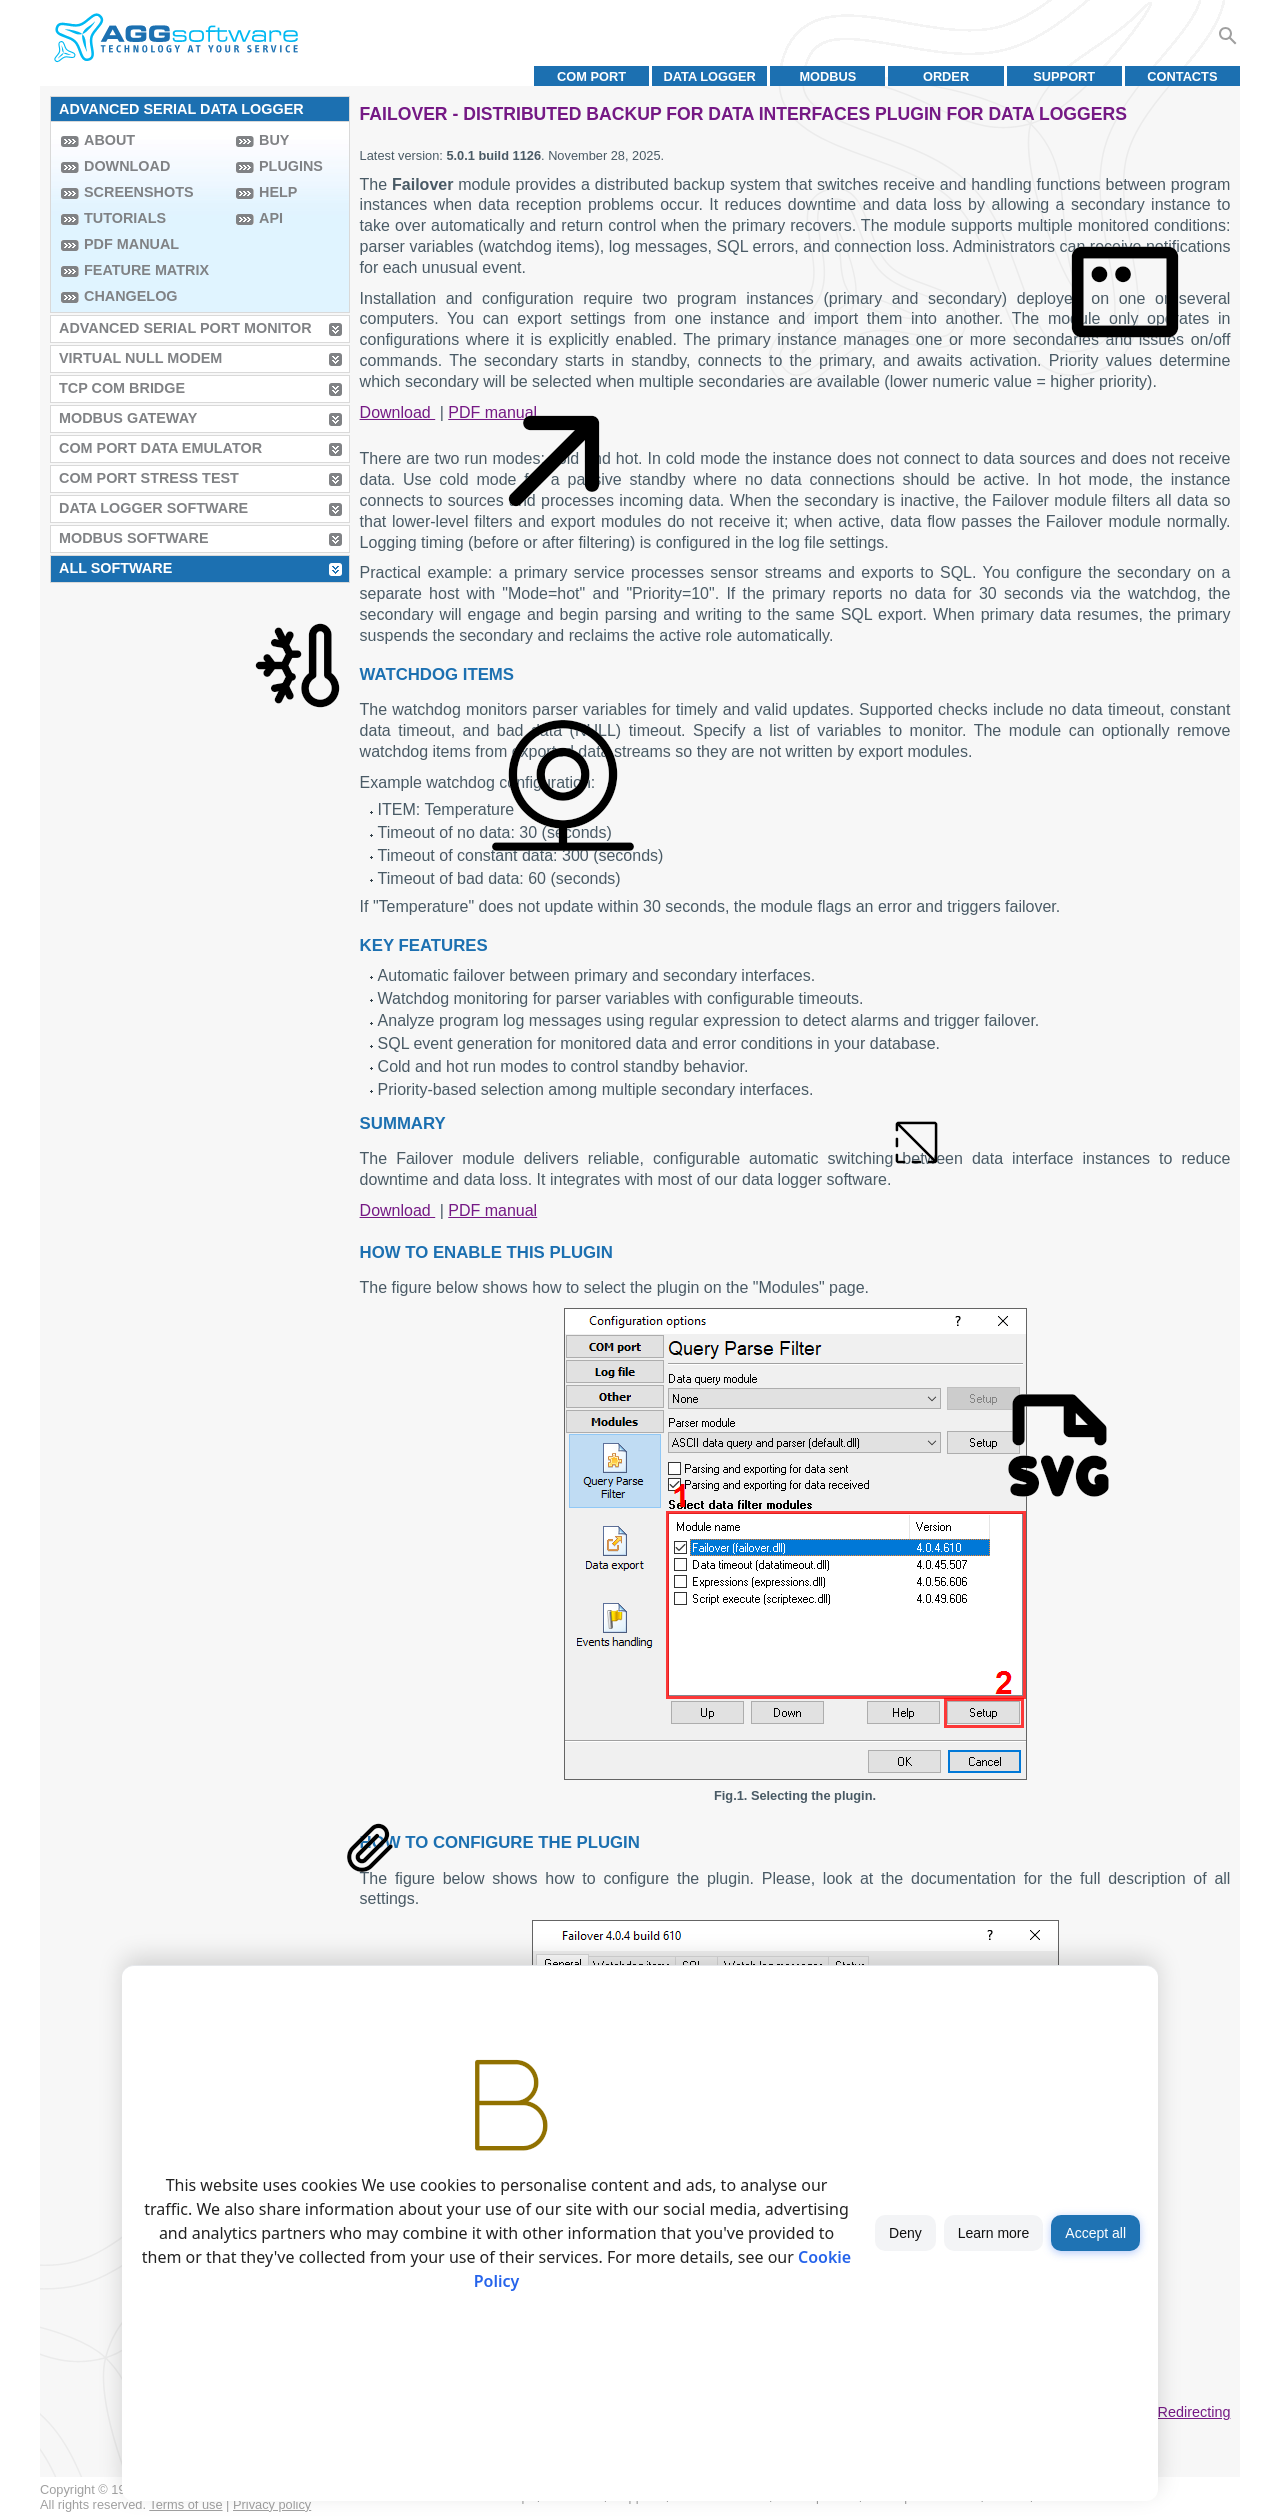 The image size is (1280, 2517). What do you see at coordinates (1125, 292) in the screenshot?
I see `open application window` at bounding box center [1125, 292].